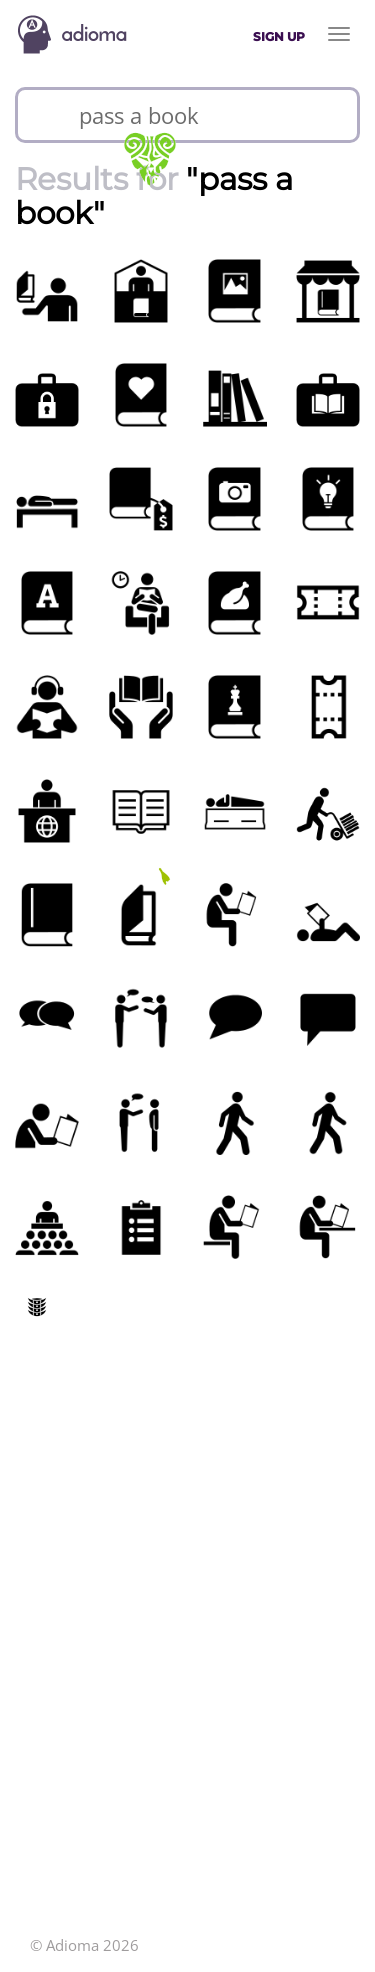 Image resolution: width=375 pixels, height=1972 pixels. What do you see at coordinates (37, 1307) in the screenshot?
I see `server or database storage indicator` at bounding box center [37, 1307].